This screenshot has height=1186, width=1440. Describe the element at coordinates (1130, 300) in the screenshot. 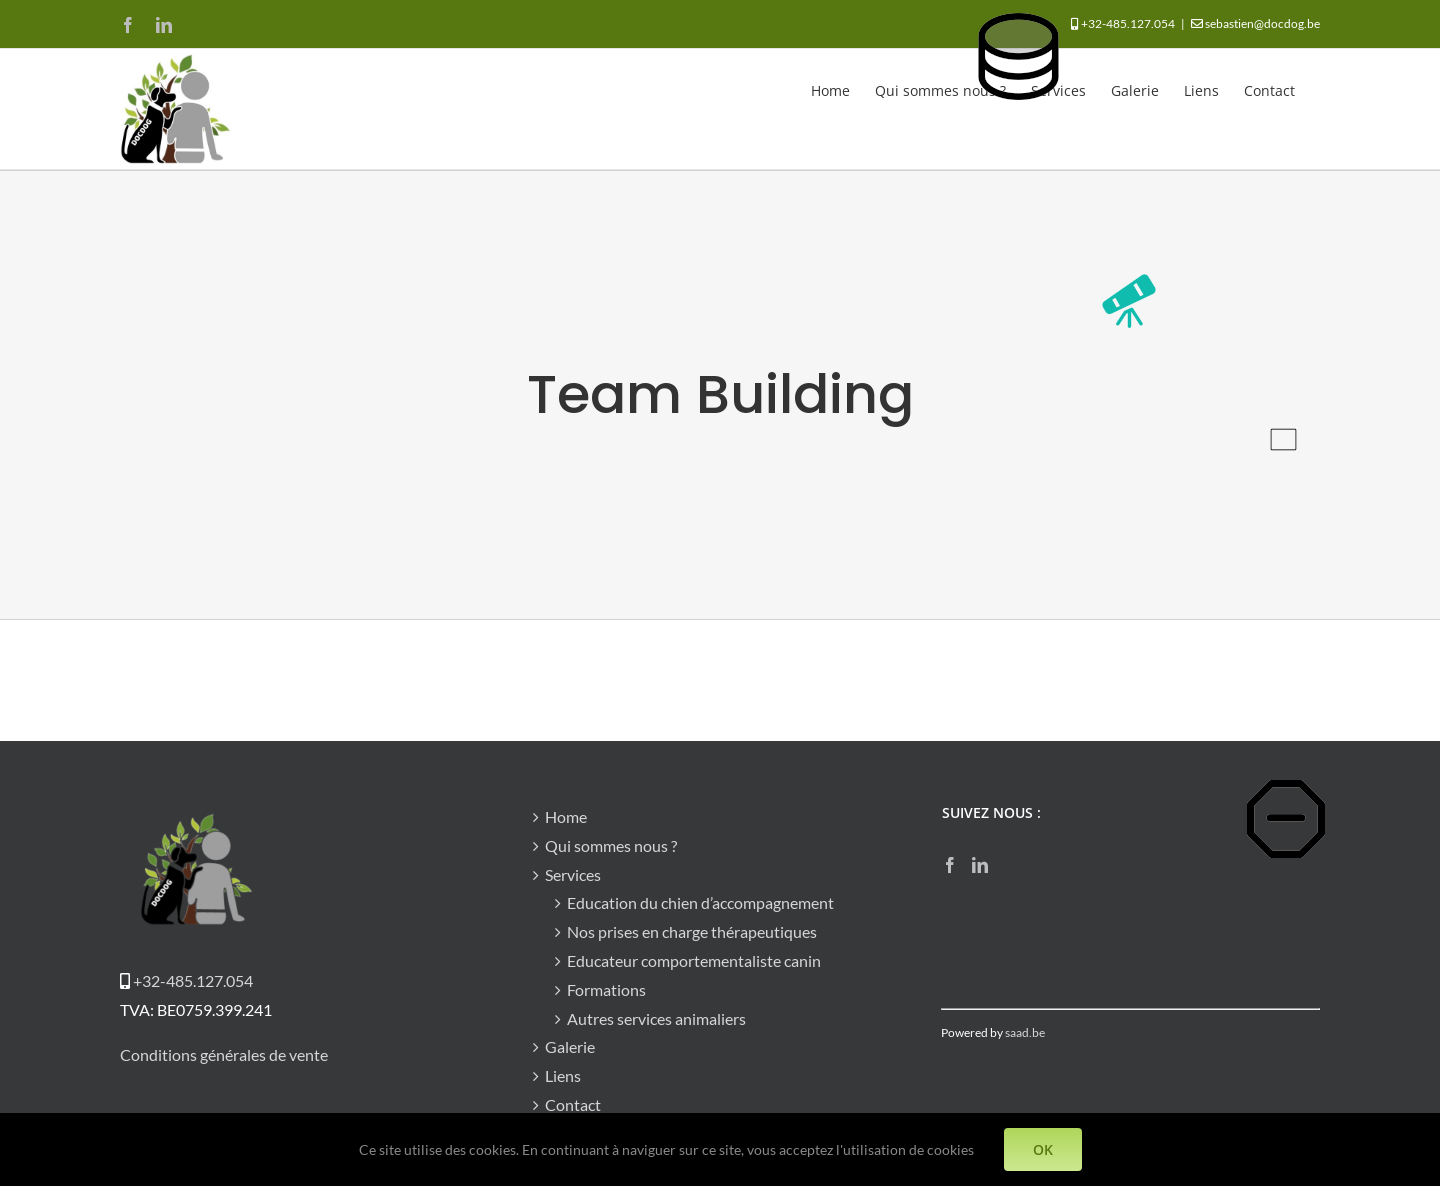

I see `explore or discover new content` at that location.